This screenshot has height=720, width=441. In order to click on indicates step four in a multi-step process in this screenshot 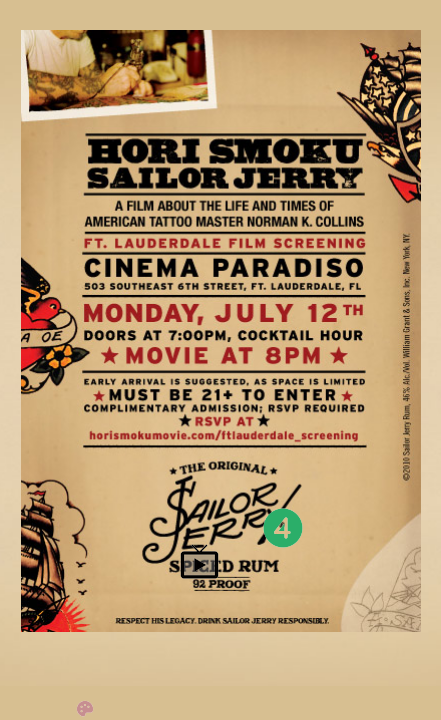, I will do `click(283, 528)`.